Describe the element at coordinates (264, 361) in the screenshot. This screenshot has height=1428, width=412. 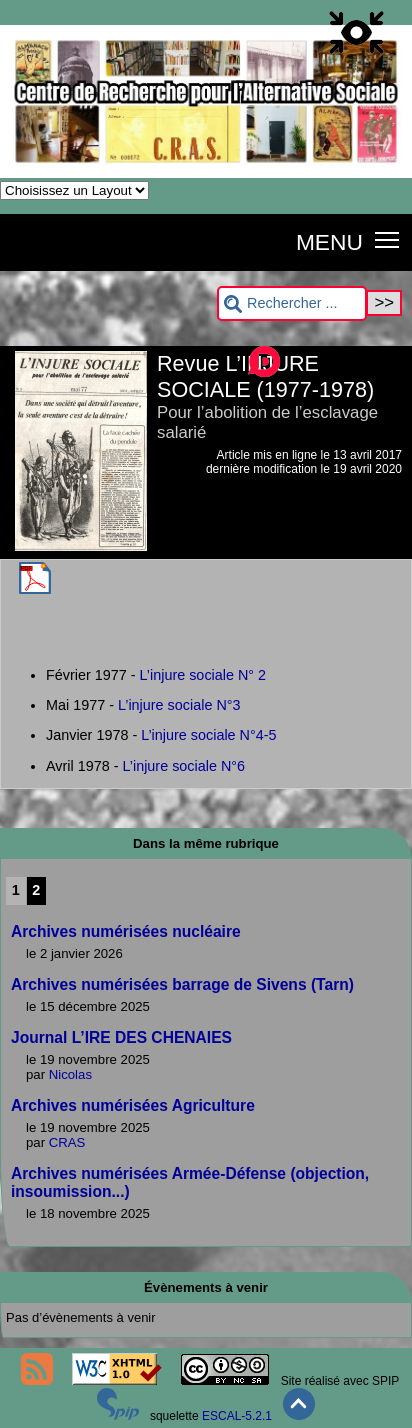
I see `disqus commenting platform logo` at that location.